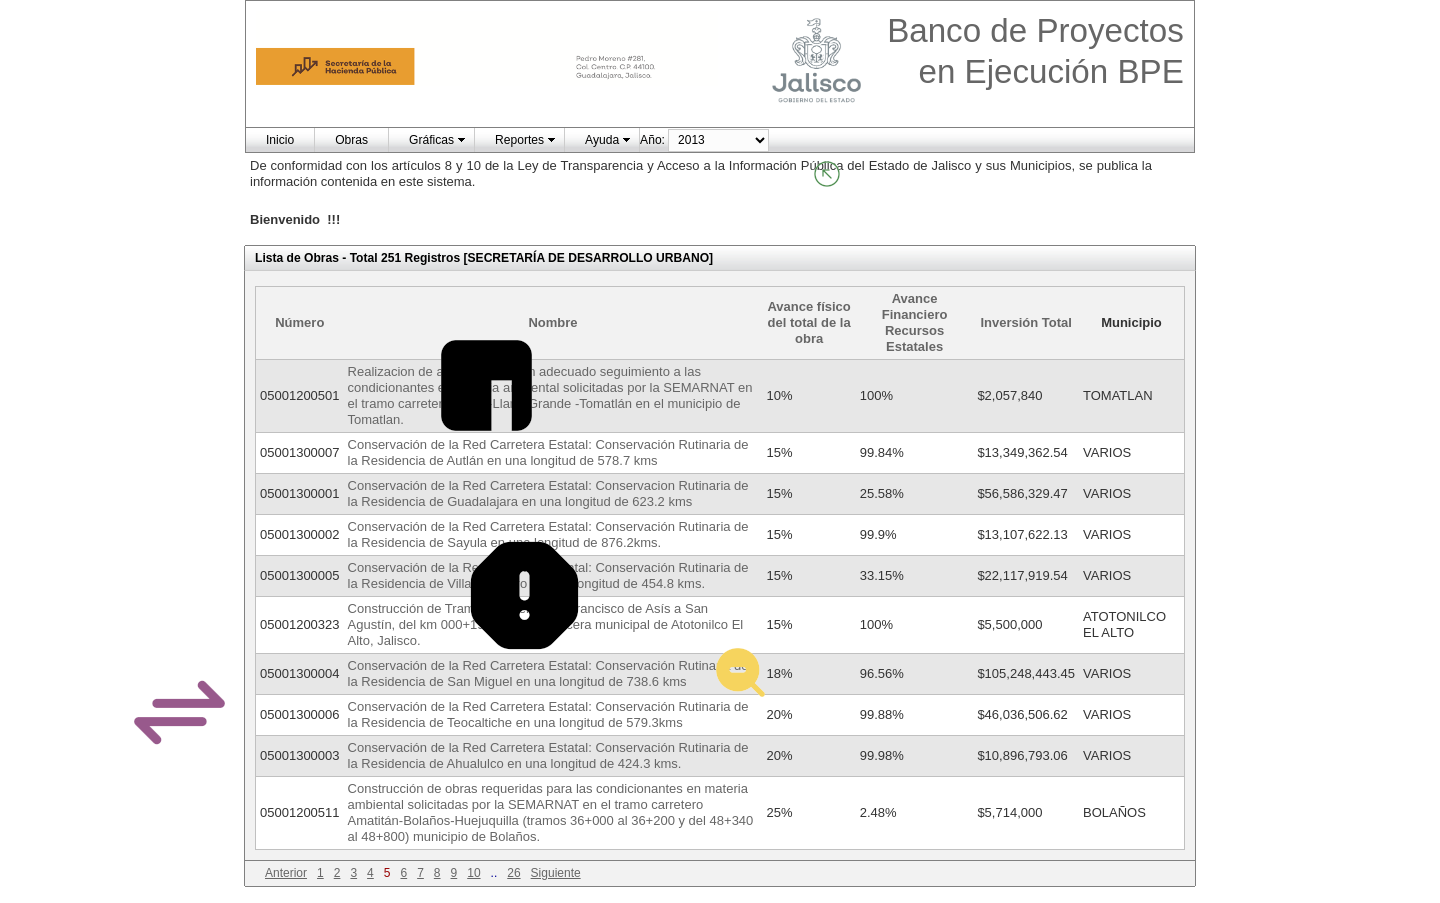 This screenshot has width=1440, height=903. Describe the element at coordinates (524, 595) in the screenshot. I see `indicates a critical error or warning` at that location.